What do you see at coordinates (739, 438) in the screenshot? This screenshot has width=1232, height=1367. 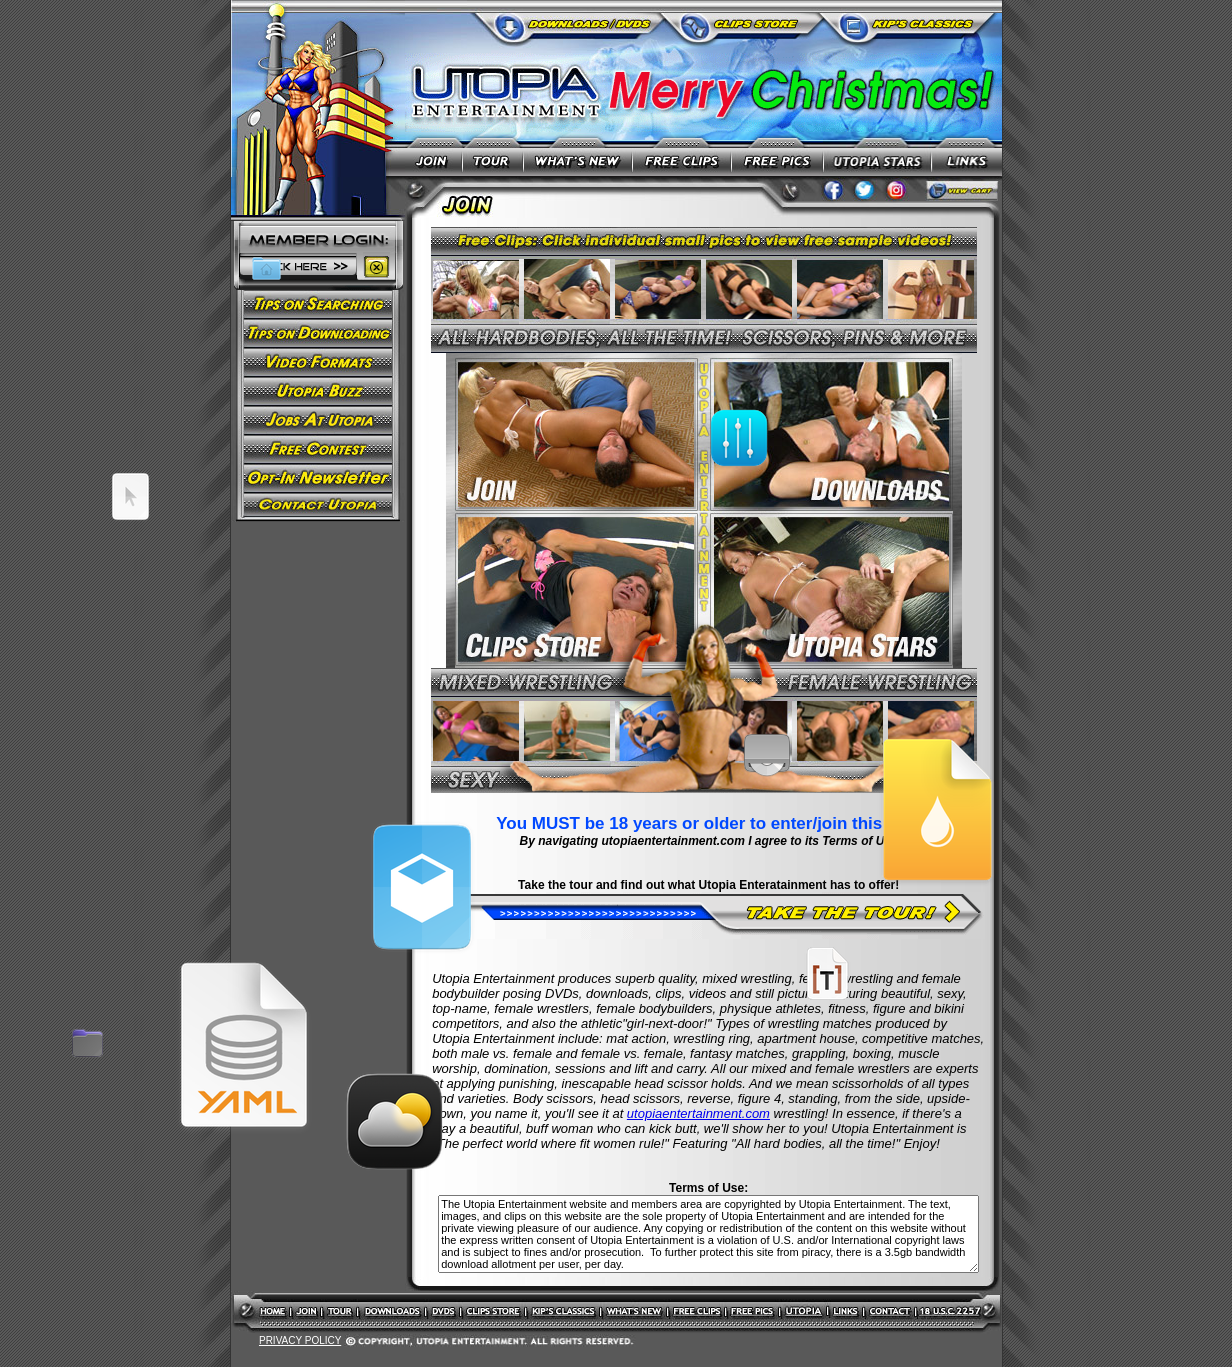 I see `open easyeffects audio processing app` at bounding box center [739, 438].